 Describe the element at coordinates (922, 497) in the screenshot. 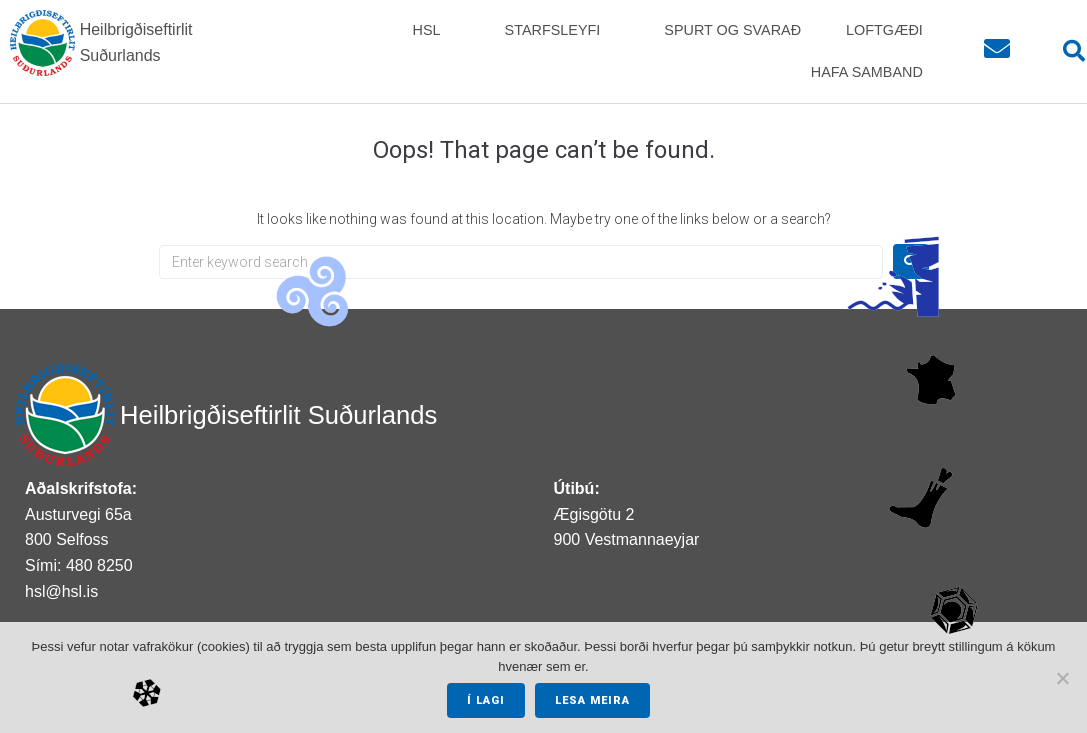

I see `indicates character injury or damage state` at that location.